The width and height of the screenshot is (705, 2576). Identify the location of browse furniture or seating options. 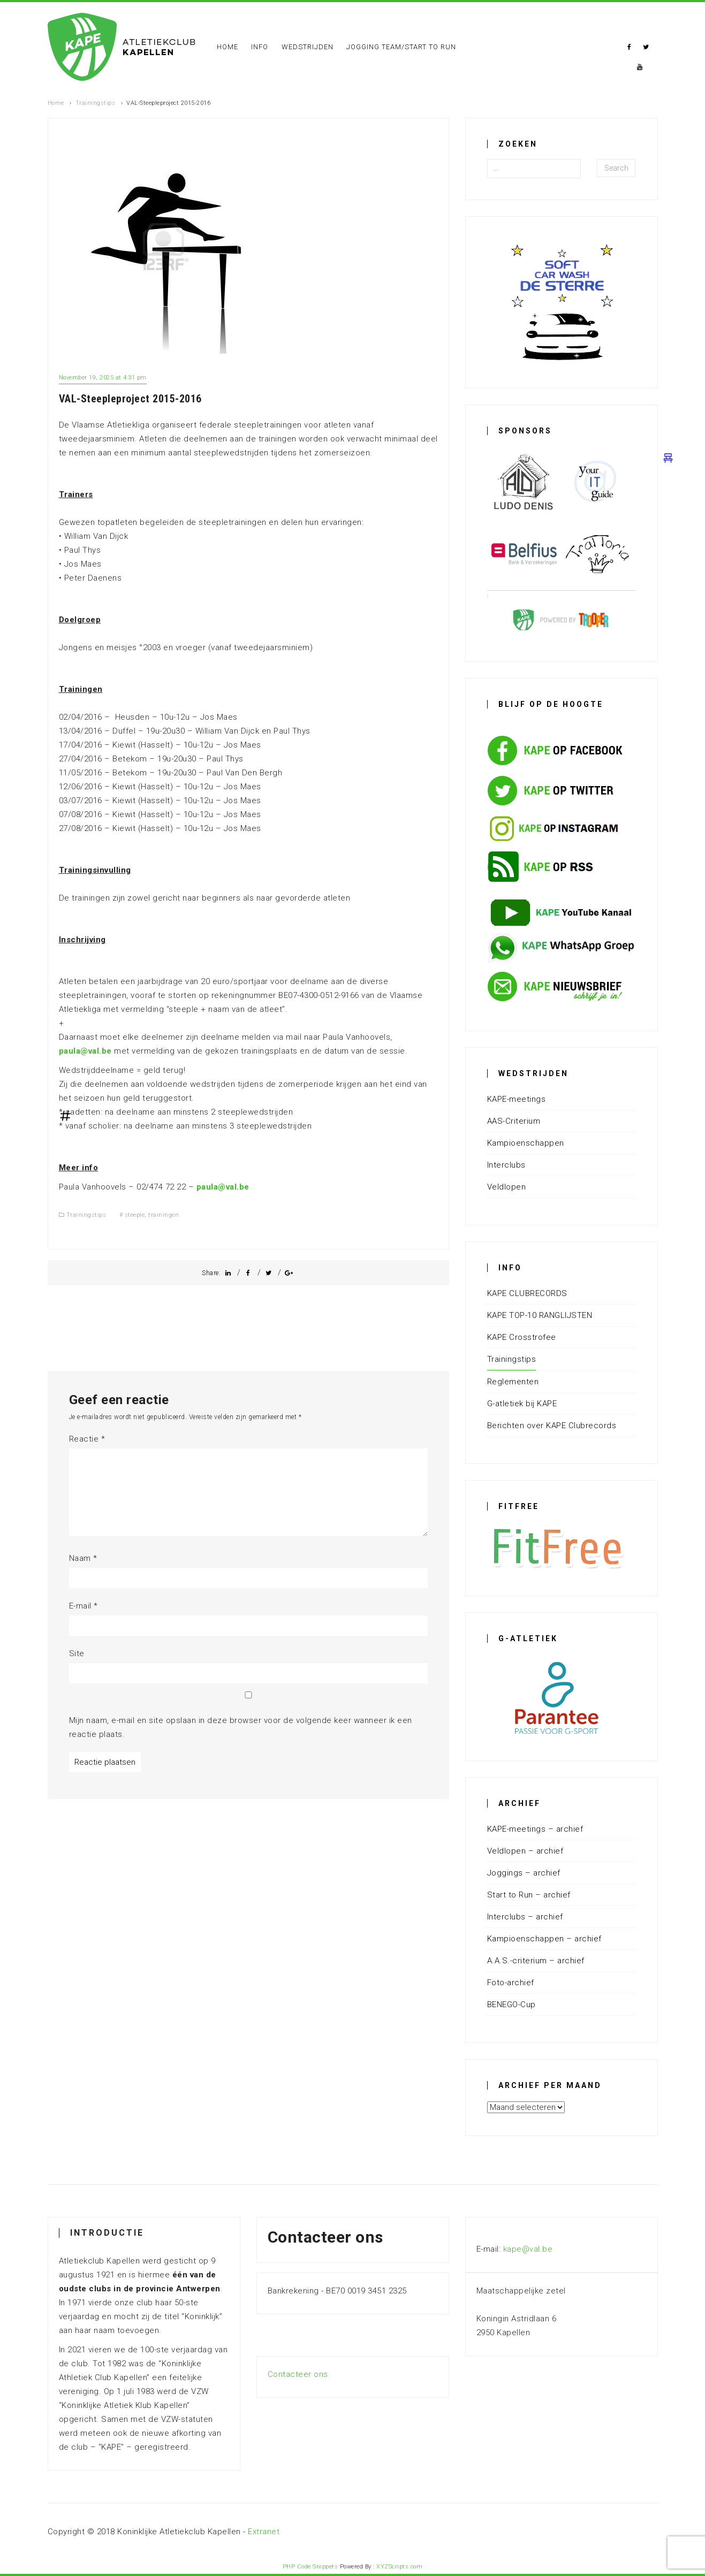
(668, 458).